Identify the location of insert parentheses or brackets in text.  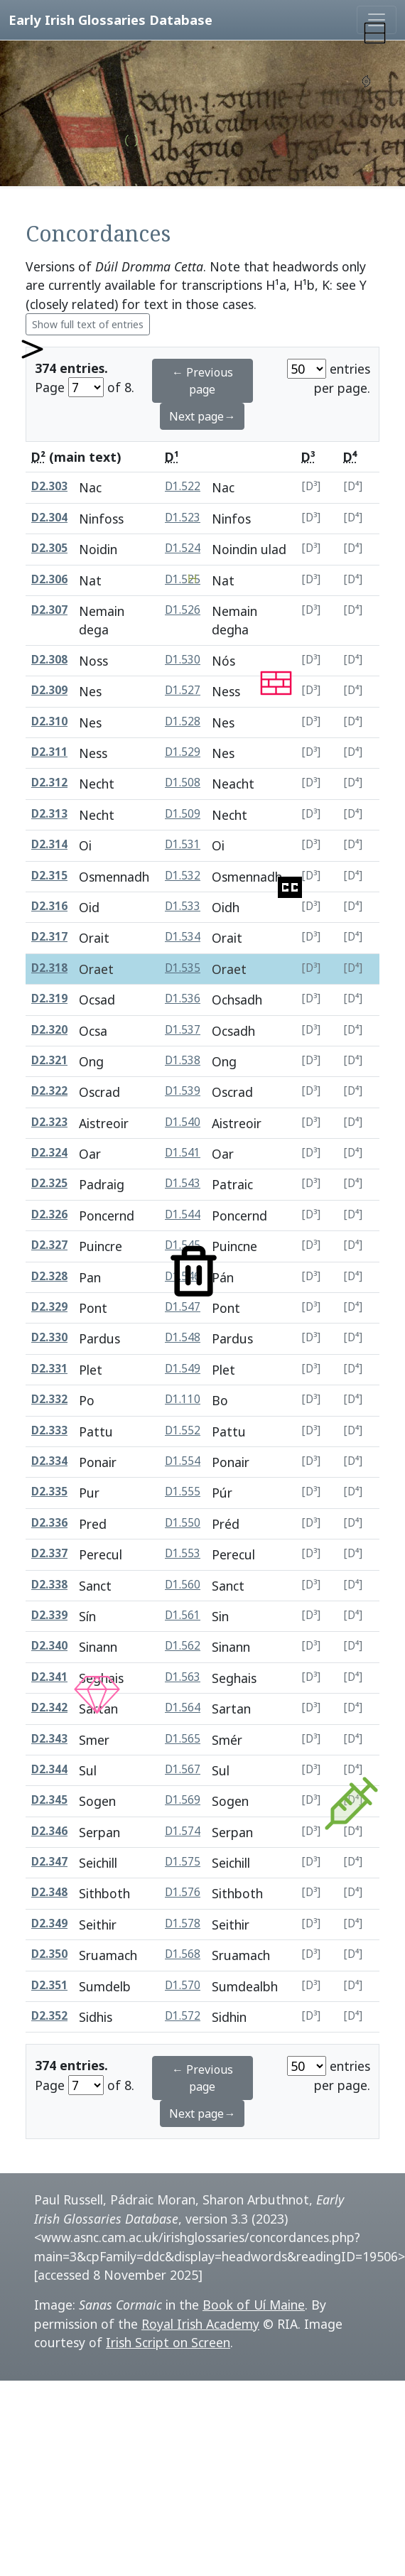
(131, 141).